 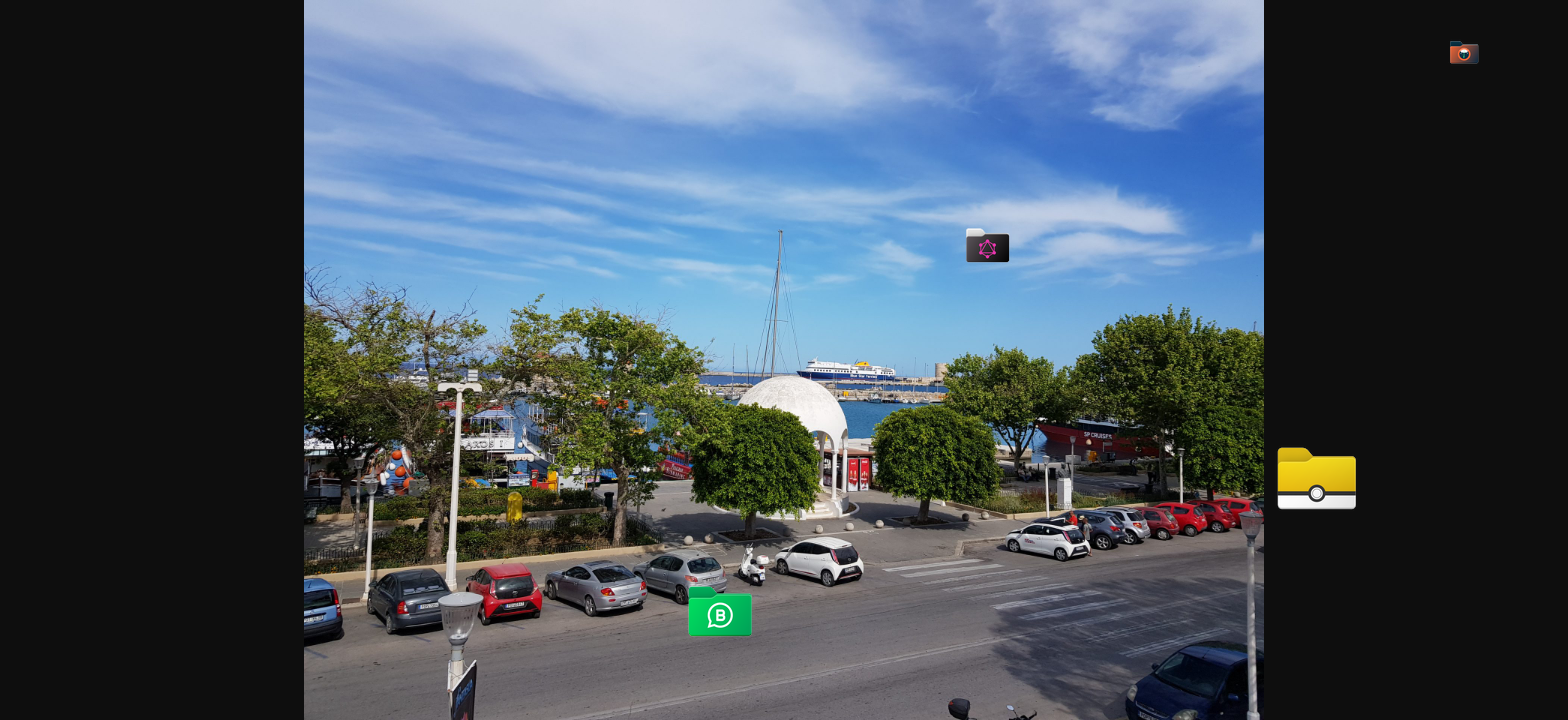 What do you see at coordinates (1464, 53) in the screenshot?
I see `open android 14 system folder` at bounding box center [1464, 53].